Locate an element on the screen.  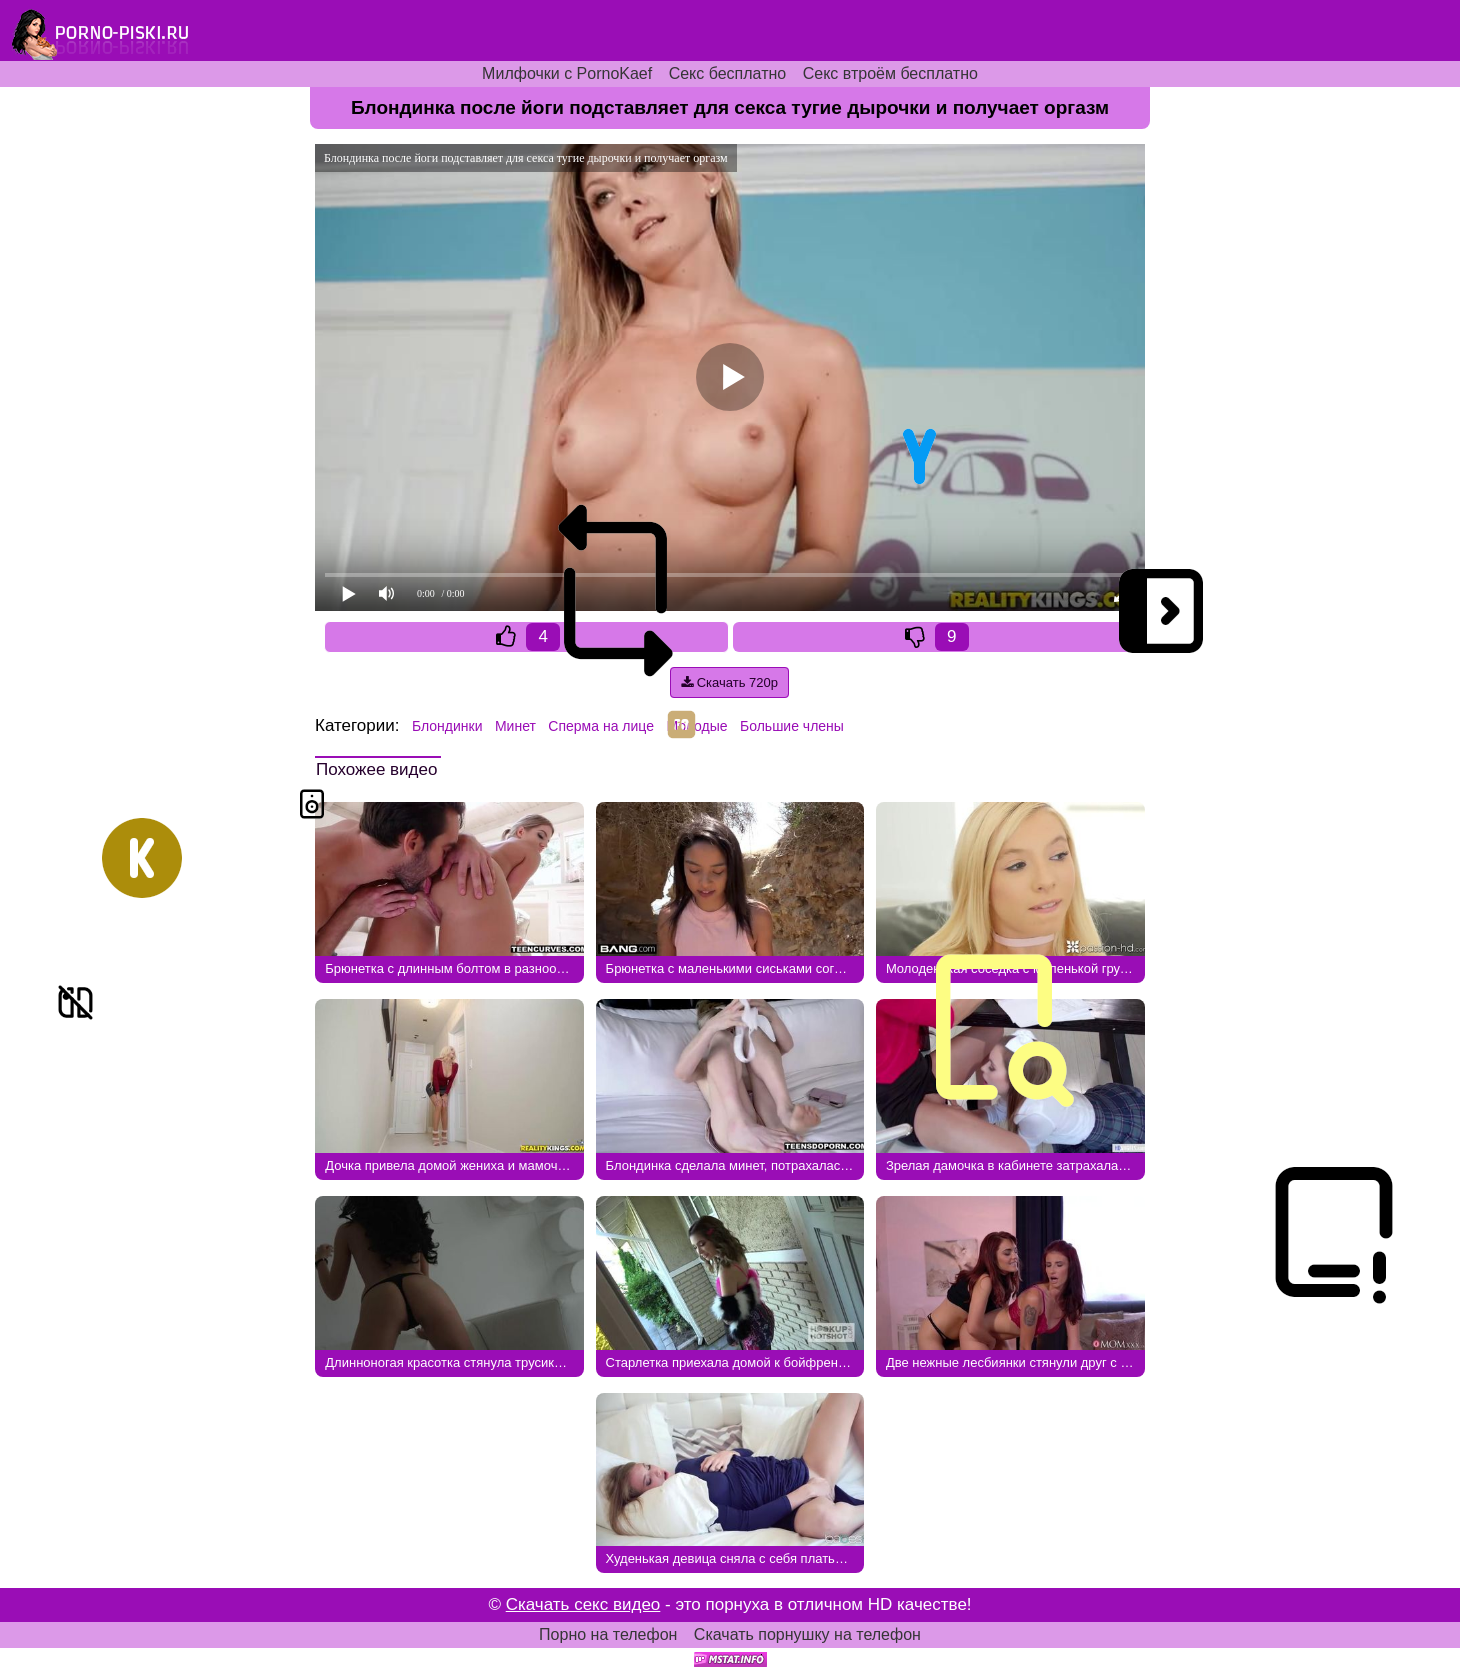
rotate device orientation is located at coordinates (615, 590).